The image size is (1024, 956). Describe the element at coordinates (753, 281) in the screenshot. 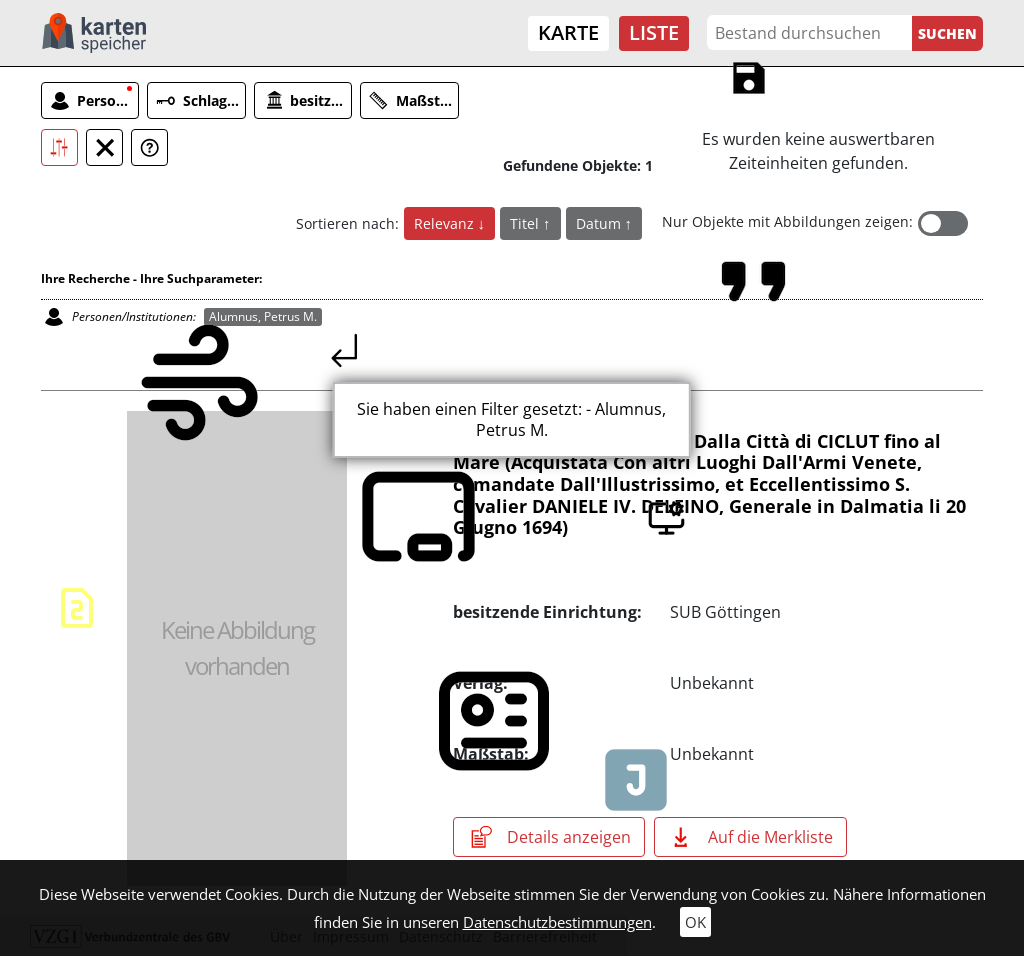

I see `insert a block quote` at that location.